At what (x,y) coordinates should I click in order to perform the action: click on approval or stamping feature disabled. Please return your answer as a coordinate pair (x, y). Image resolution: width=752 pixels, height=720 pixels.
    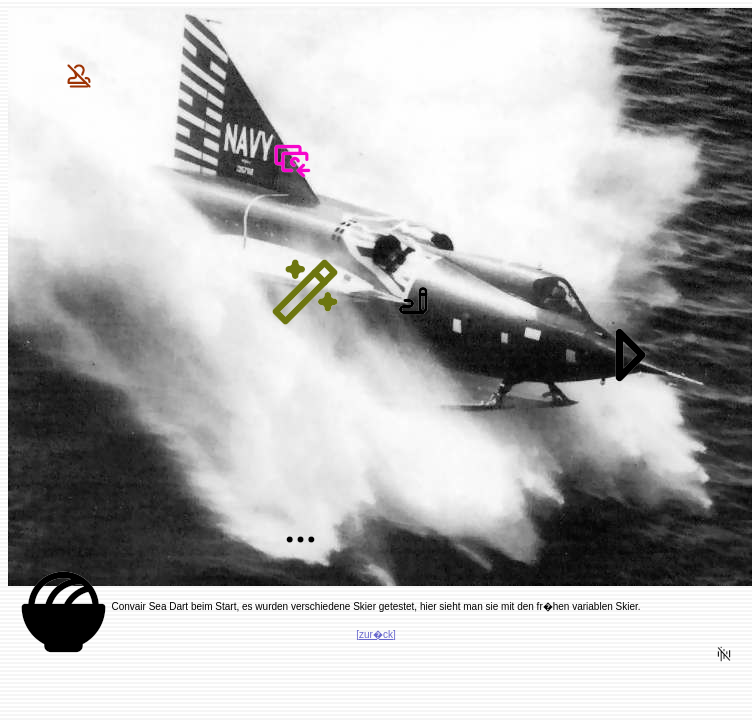
    Looking at the image, I should click on (79, 76).